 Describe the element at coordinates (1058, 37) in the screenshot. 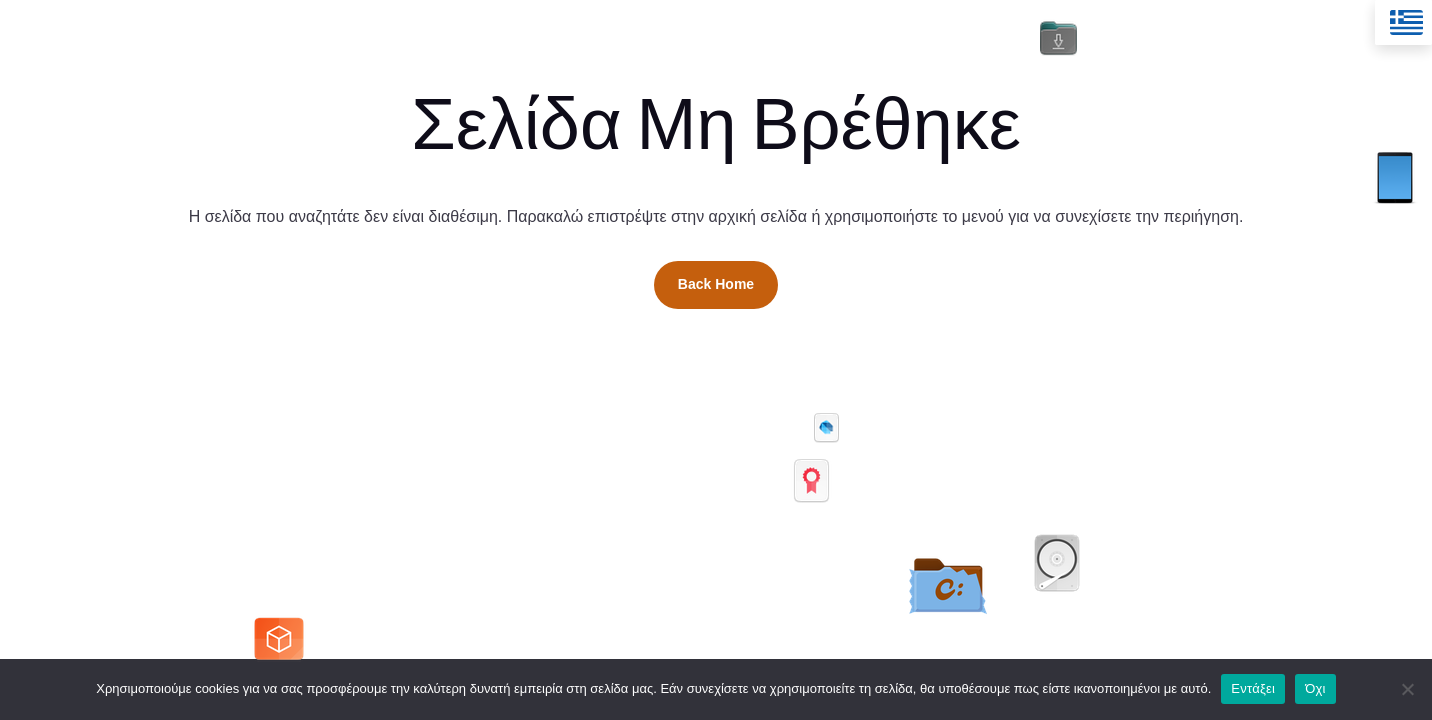

I see `open your downloads folder` at that location.